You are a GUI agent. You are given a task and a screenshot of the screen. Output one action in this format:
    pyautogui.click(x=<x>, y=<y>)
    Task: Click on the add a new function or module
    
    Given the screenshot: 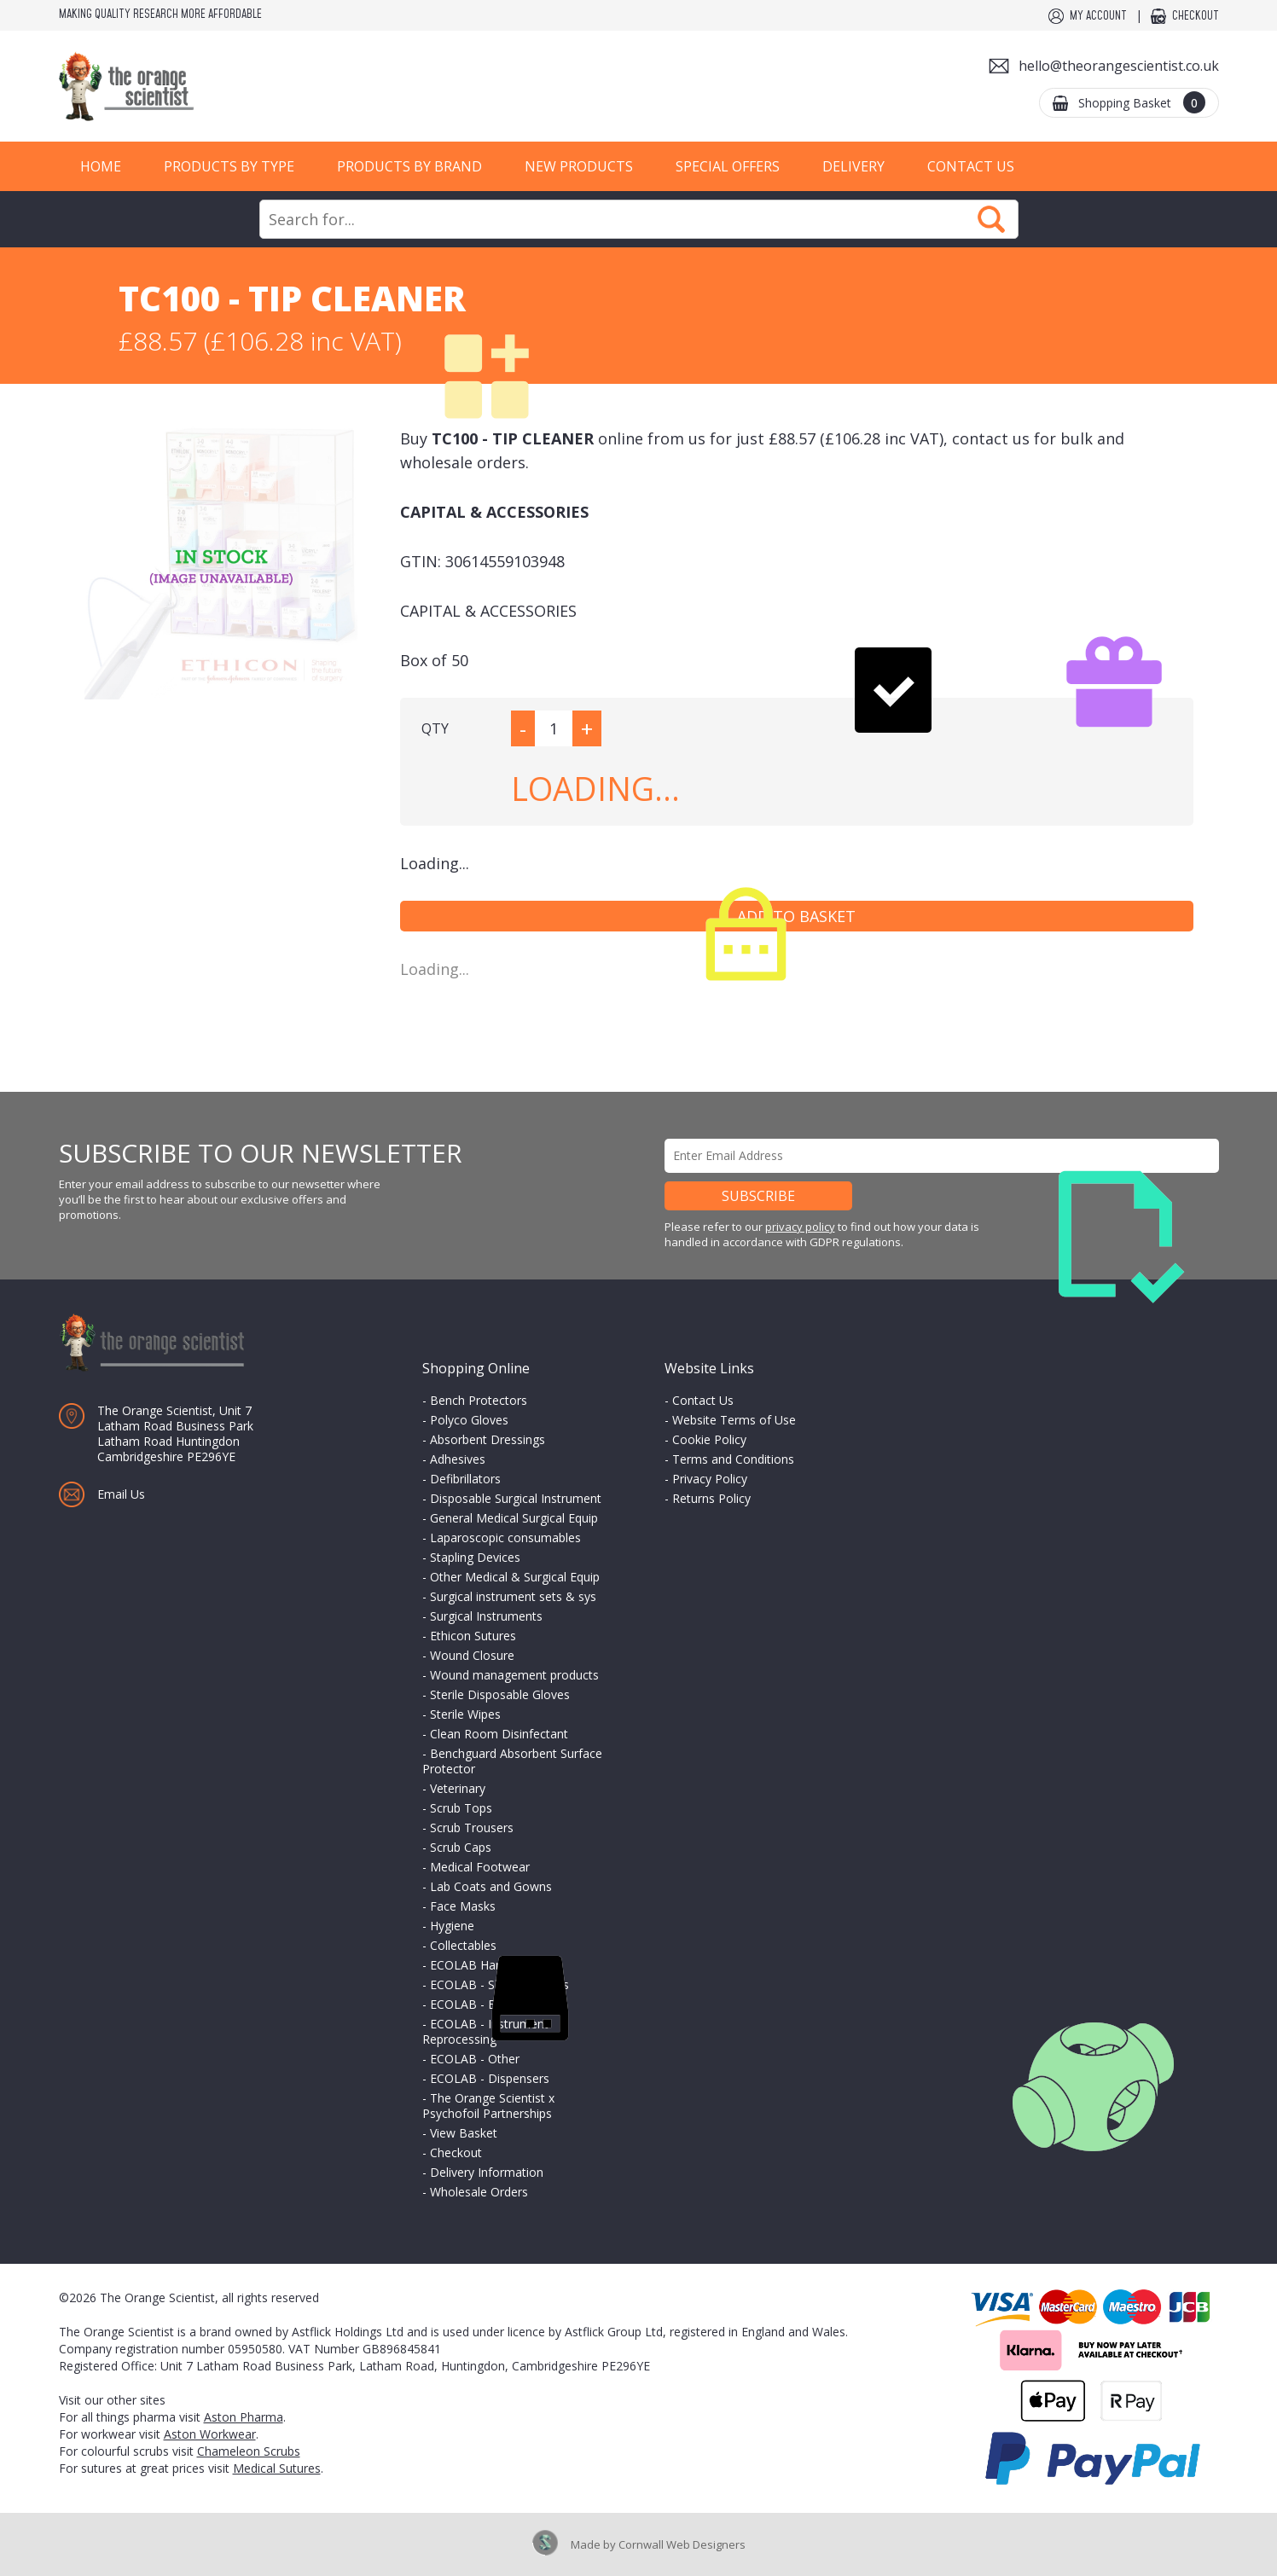 What is the action you would take?
    pyautogui.click(x=486, y=376)
    